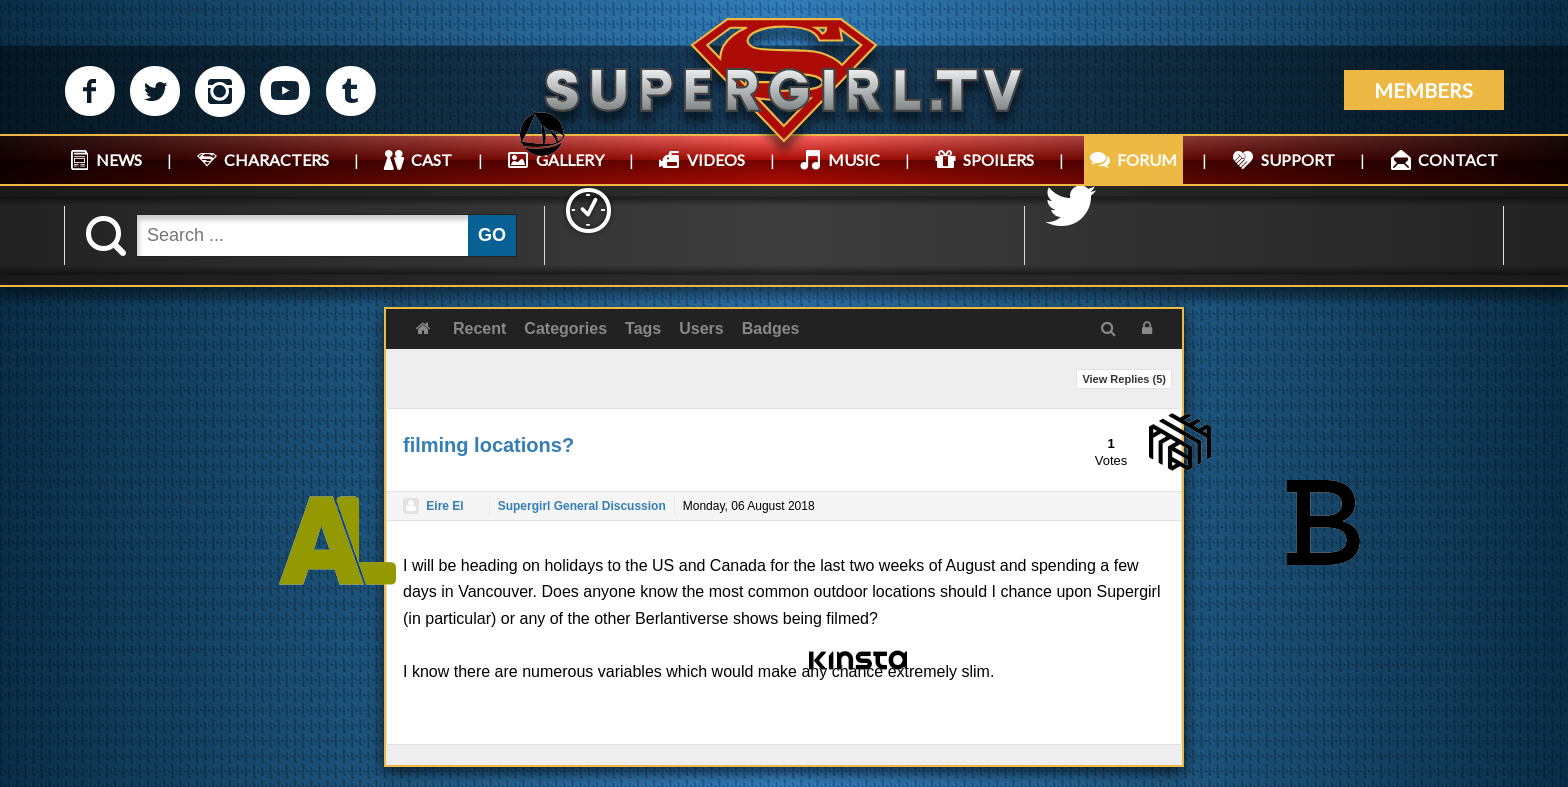 The width and height of the screenshot is (1568, 787). Describe the element at coordinates (337, 540) in the screenshot. I see `open AniList app or website` at that location.